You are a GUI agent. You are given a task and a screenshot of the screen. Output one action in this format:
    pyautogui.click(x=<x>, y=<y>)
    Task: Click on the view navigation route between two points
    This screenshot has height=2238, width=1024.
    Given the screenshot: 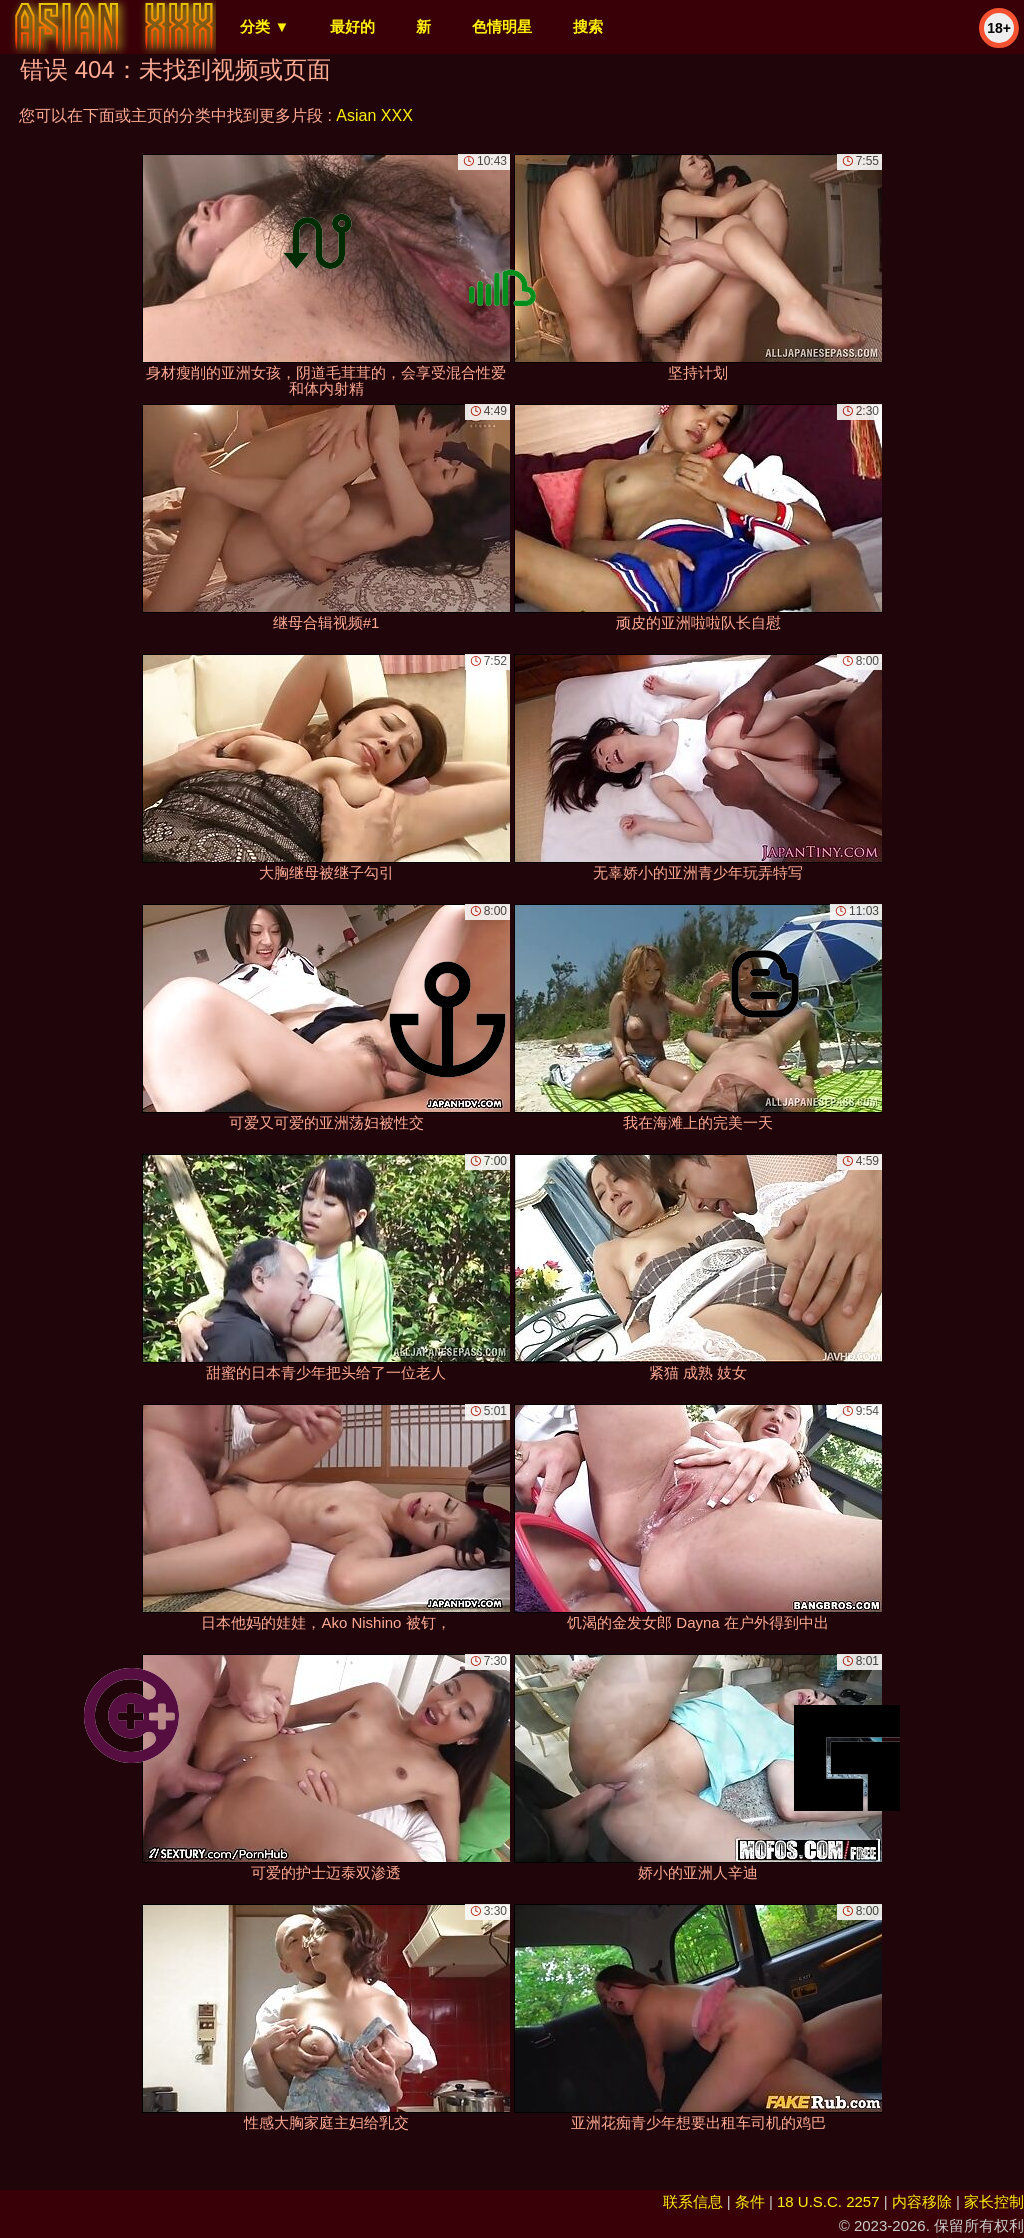 What is the action you would take?
    pyautogui.click(x=319, y=243)
    